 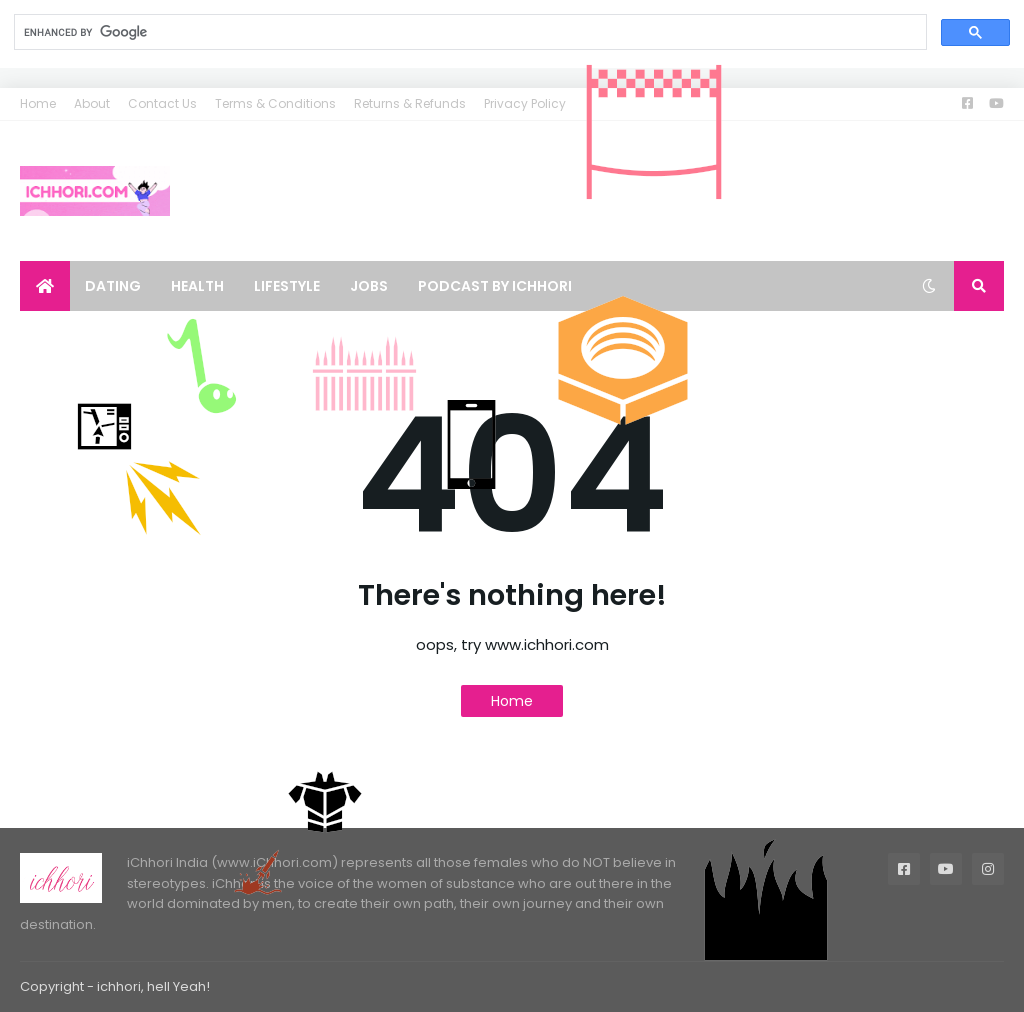 I want to click on access otamatone or novelty instrument sounds, so click(x=203, y=365).